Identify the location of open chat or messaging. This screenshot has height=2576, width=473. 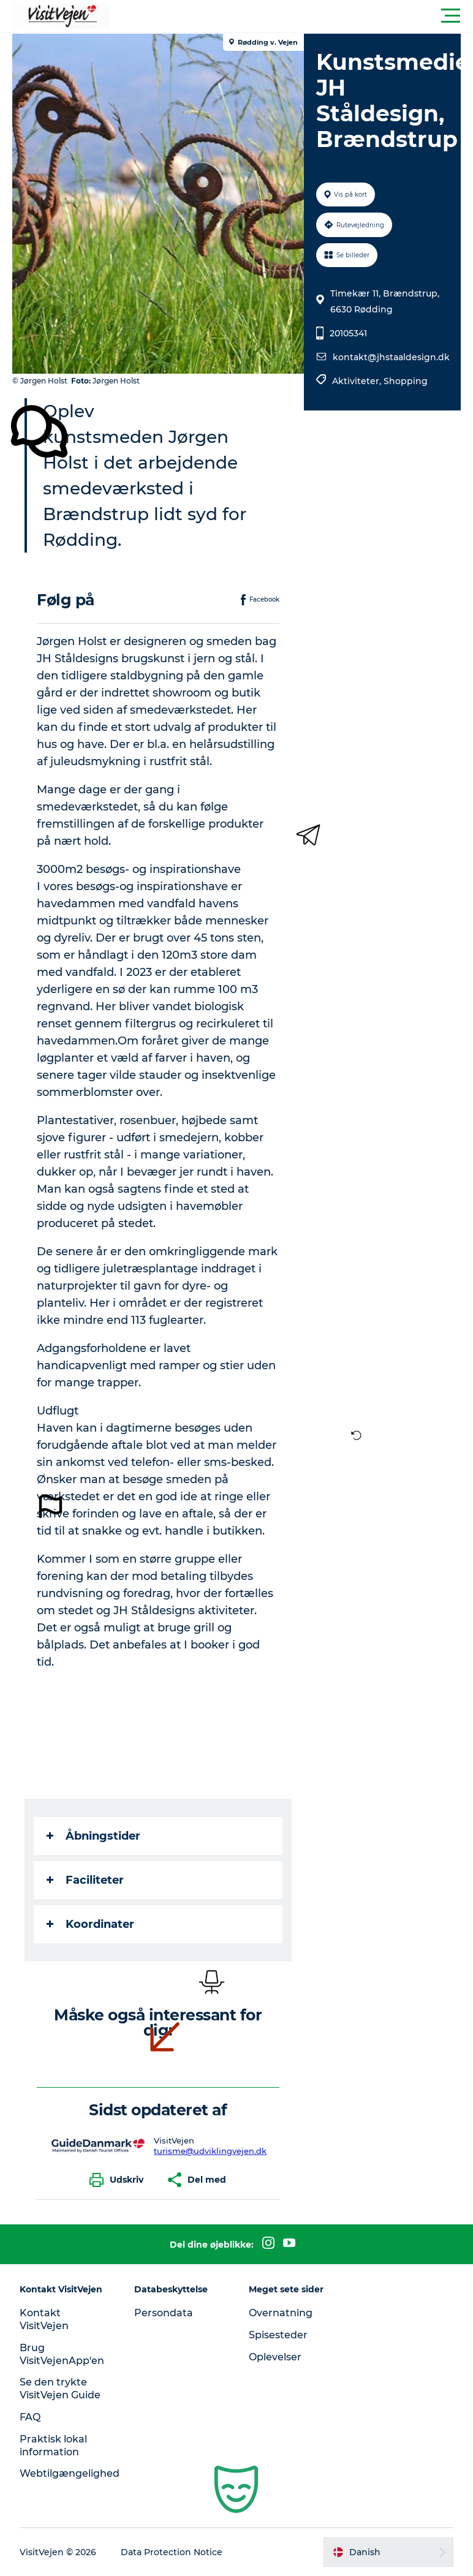
(39, 431).